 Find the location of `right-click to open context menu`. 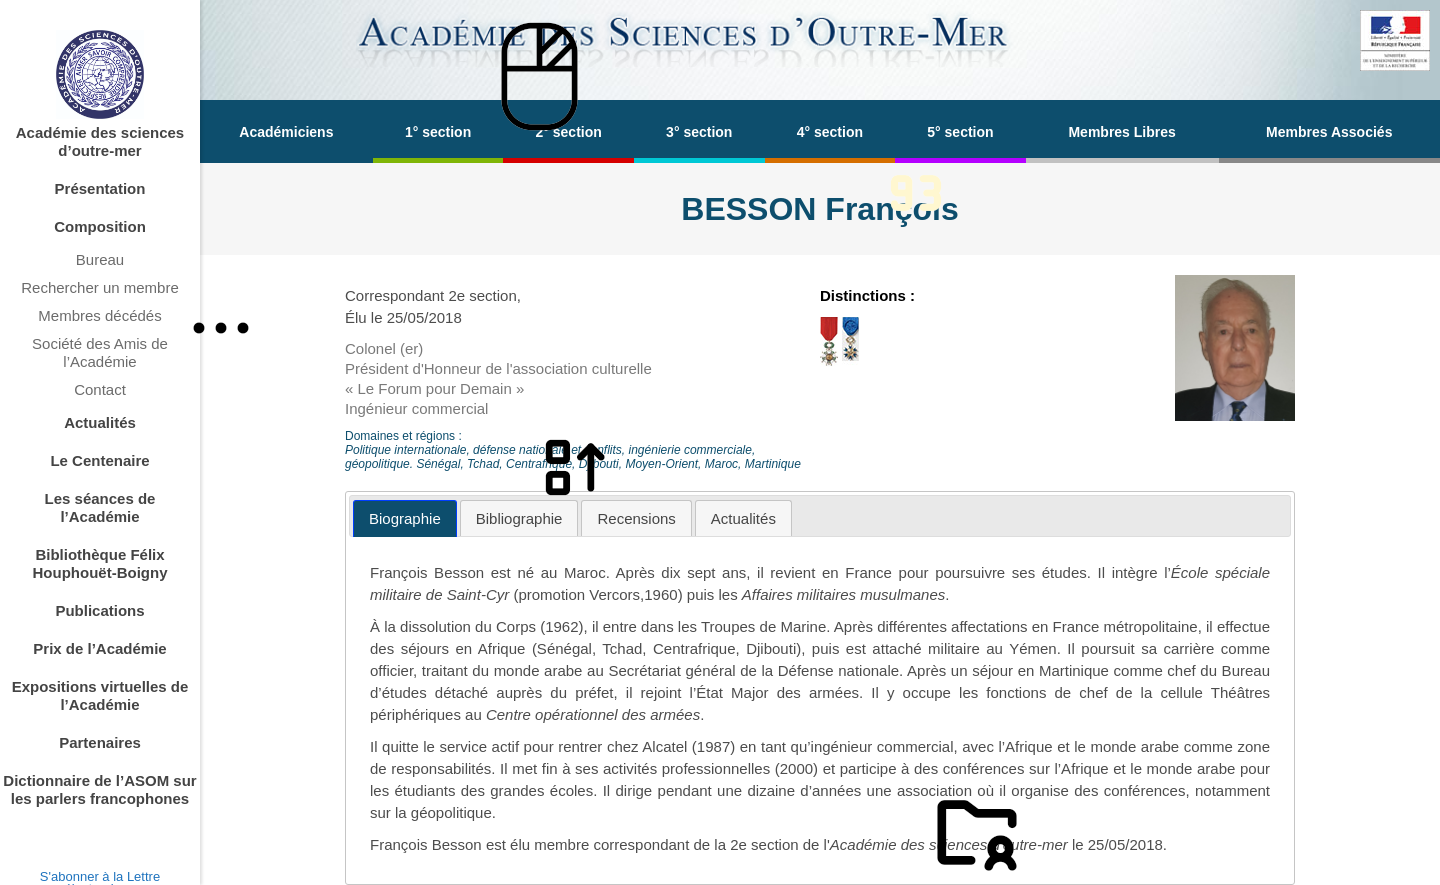

right-click to open context menu is located at coordinates (539, 76).